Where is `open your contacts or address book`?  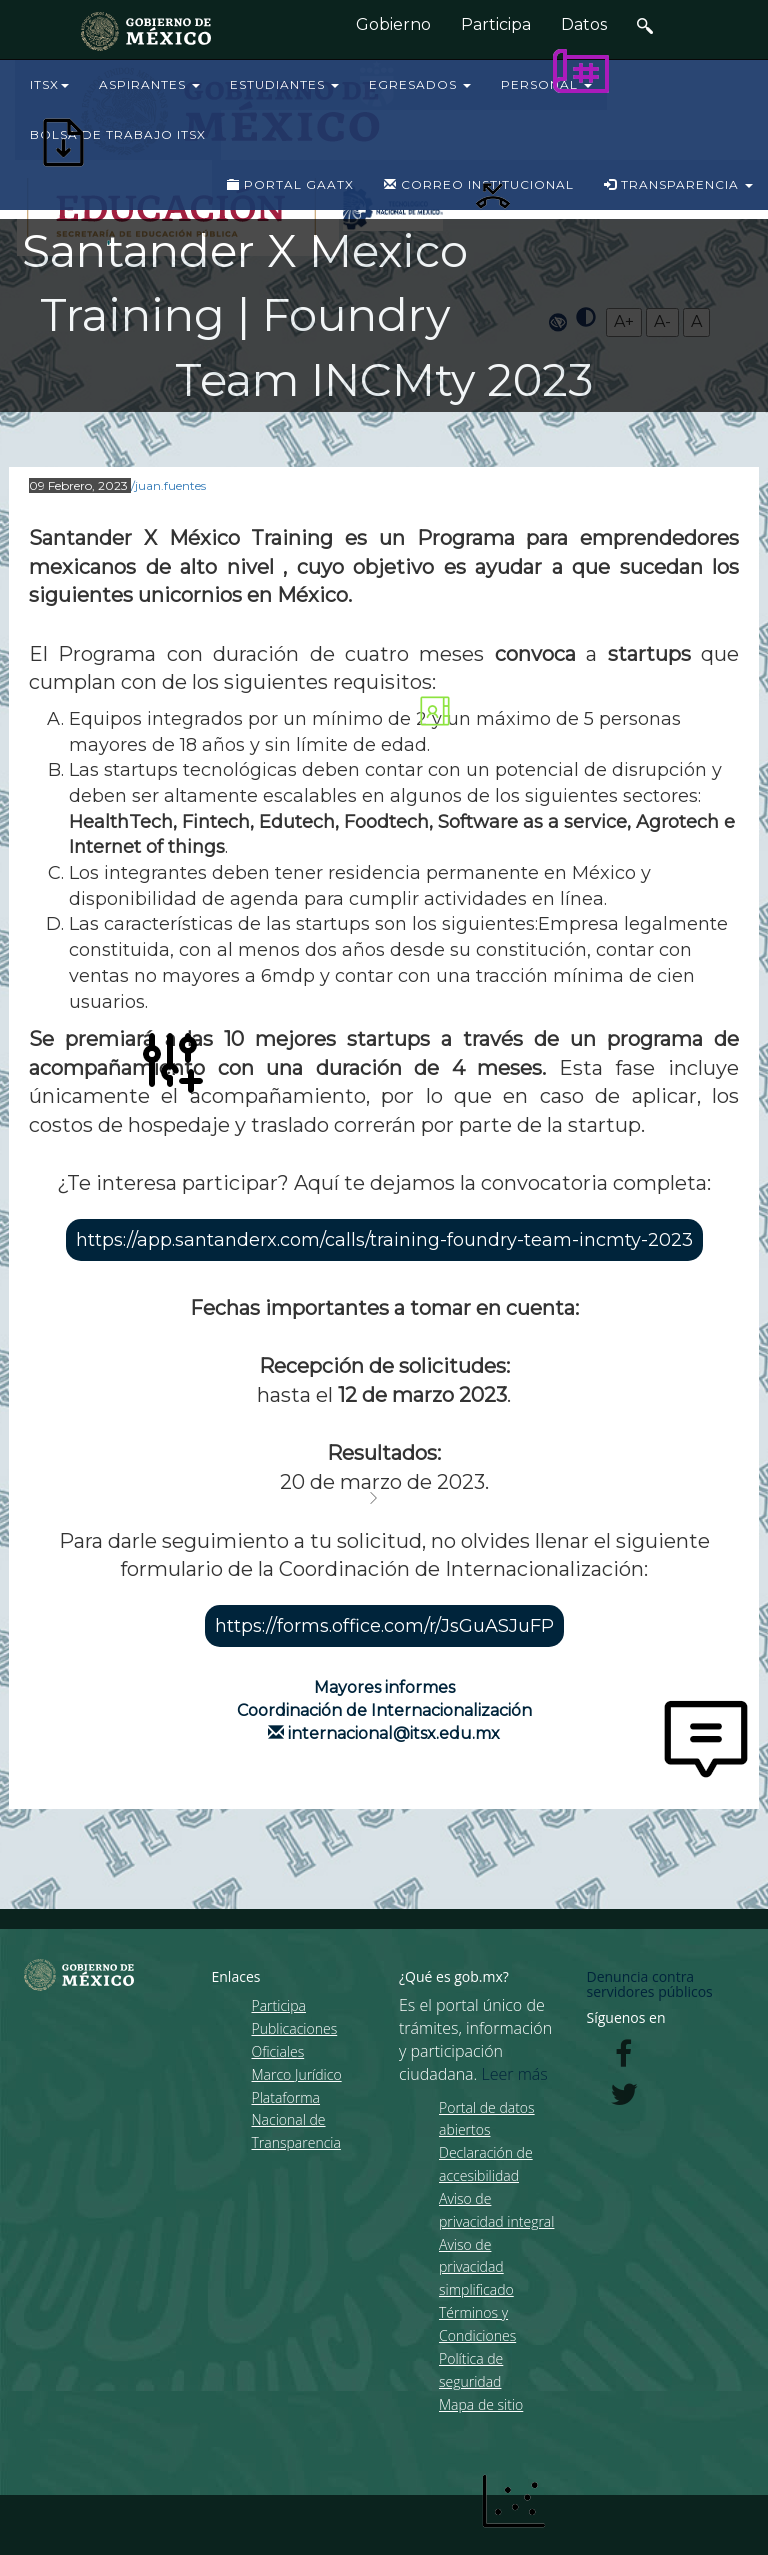
open your contacts or address book is located at coordinates (435, 711).